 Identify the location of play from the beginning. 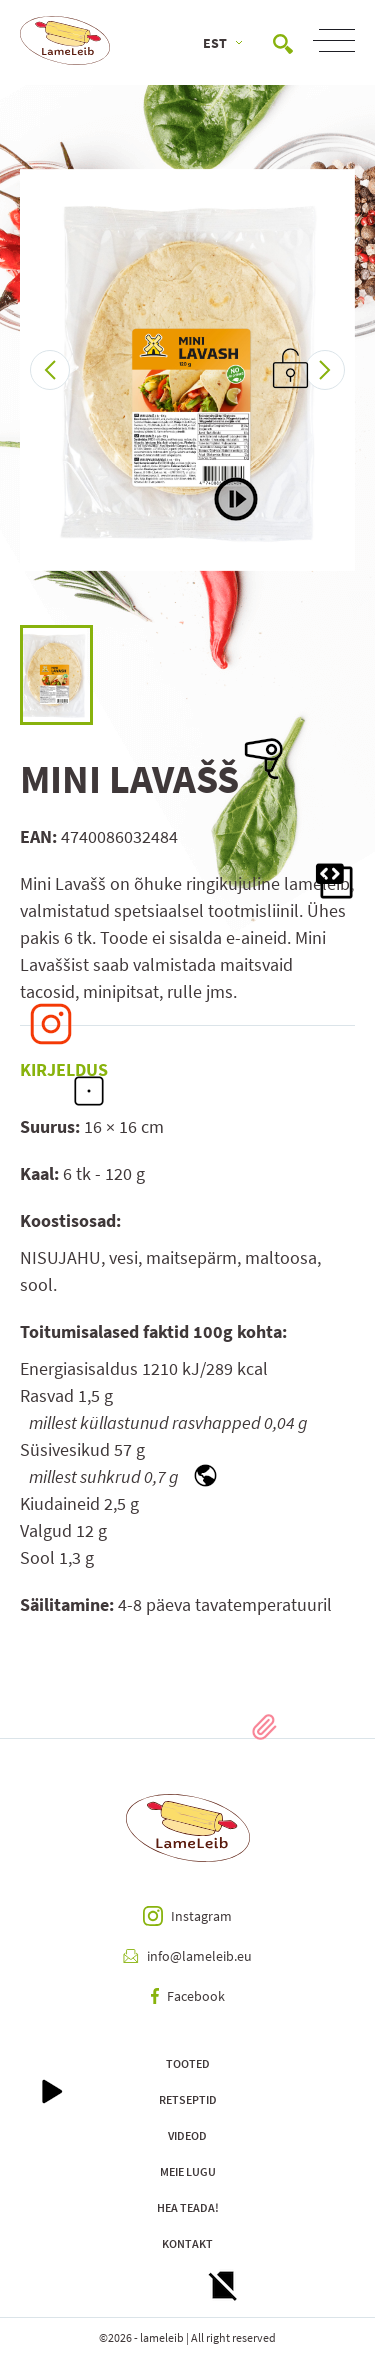
(236, 499).